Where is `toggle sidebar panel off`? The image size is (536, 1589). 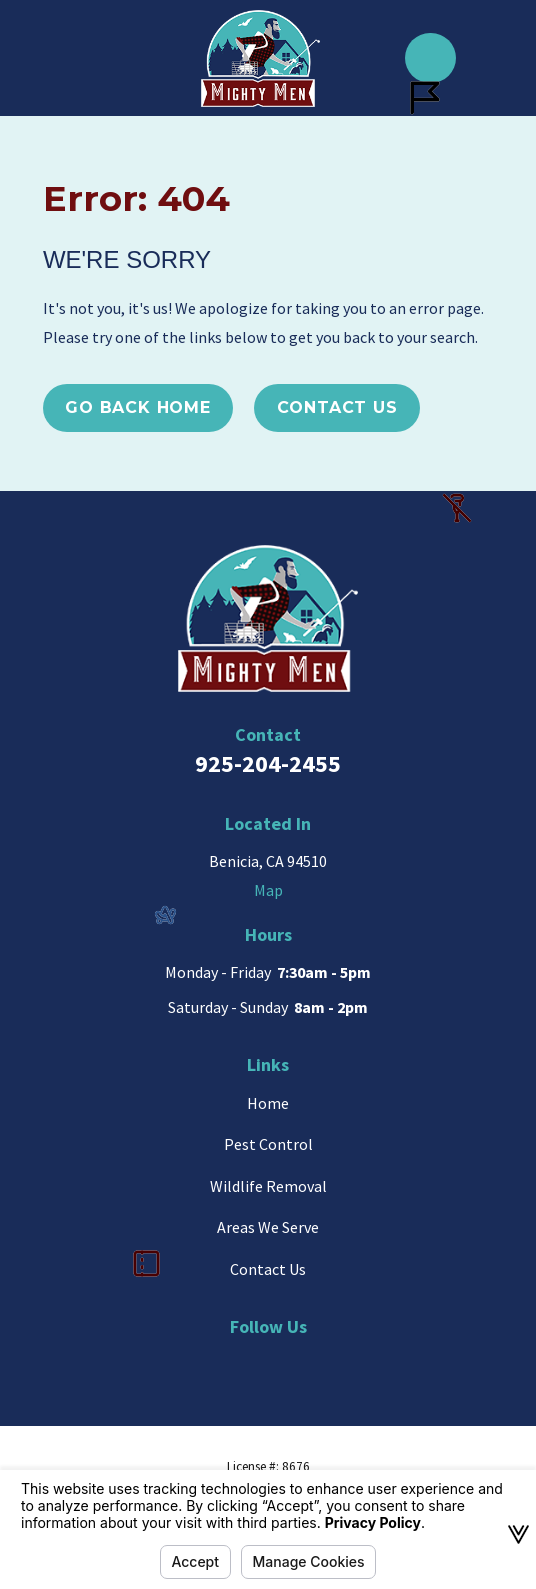
toggle sidebar panel off is located at coordinates (146, 1263).